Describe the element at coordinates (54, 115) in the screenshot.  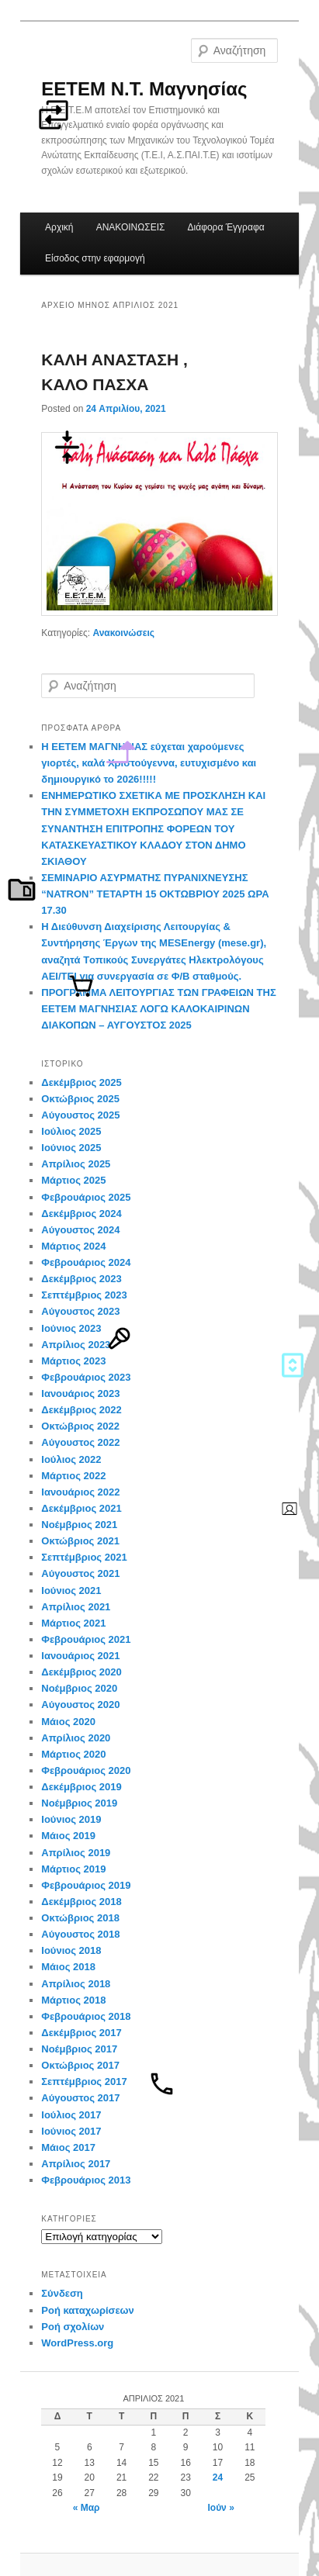
I see `swap or exchange items` at that location.